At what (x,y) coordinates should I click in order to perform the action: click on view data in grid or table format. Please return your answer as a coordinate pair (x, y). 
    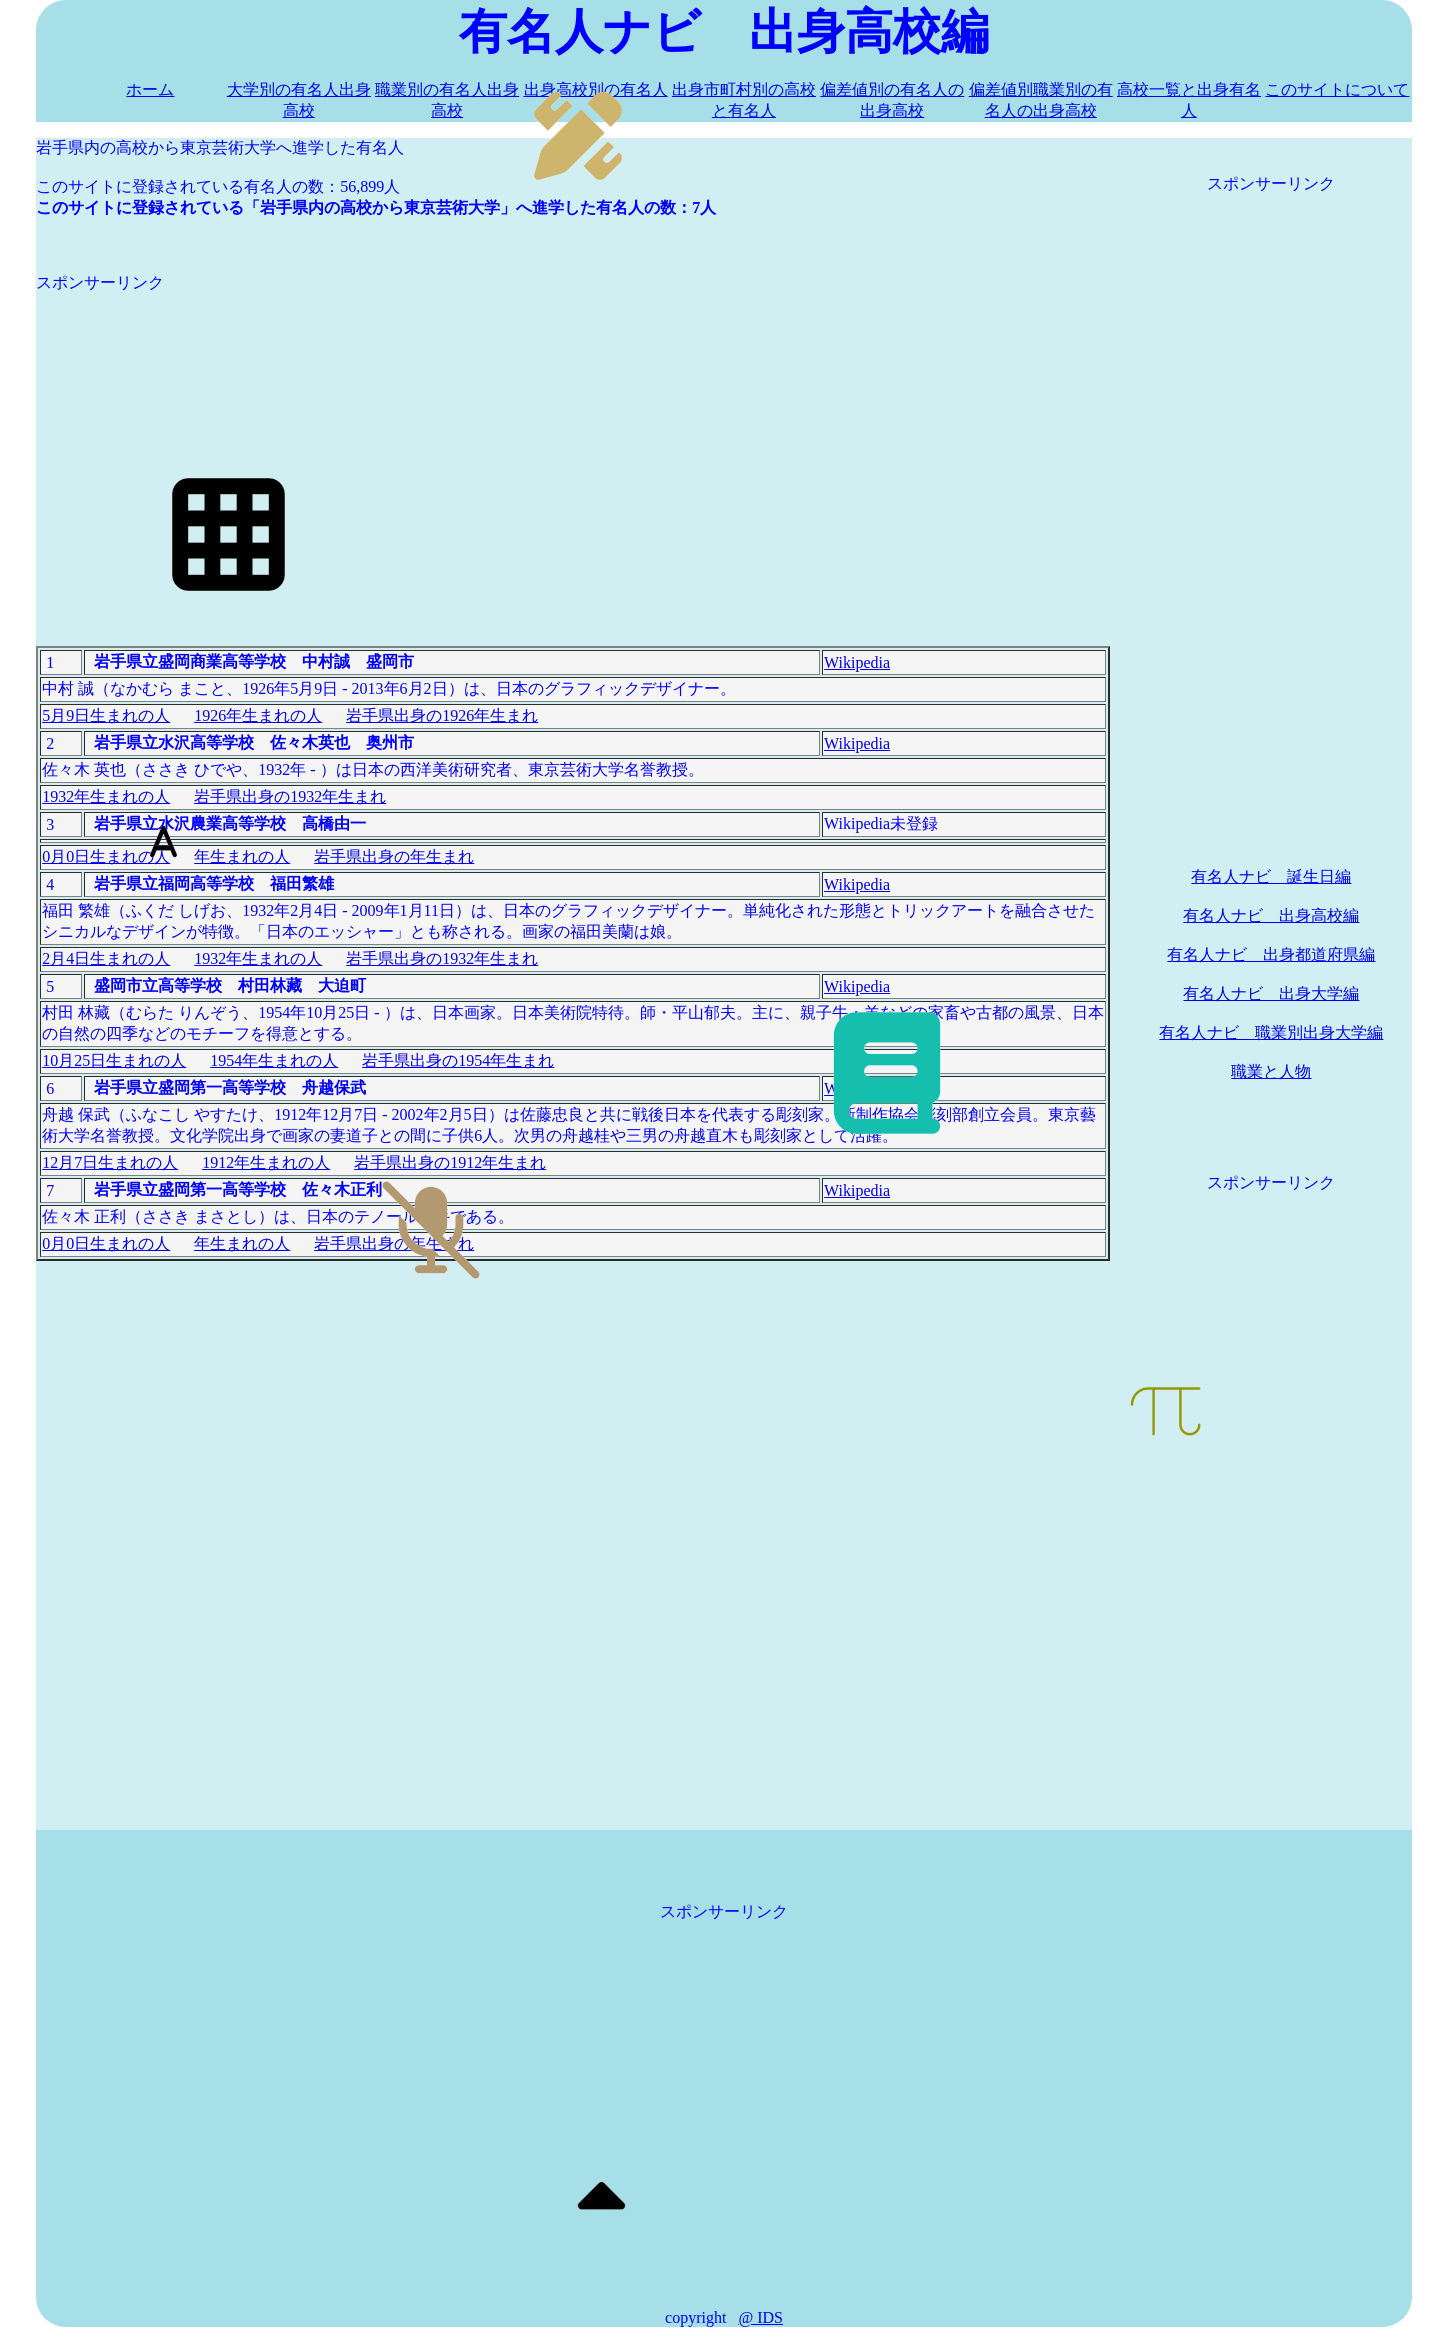
    Looking at the image, I should click on (228, 534).